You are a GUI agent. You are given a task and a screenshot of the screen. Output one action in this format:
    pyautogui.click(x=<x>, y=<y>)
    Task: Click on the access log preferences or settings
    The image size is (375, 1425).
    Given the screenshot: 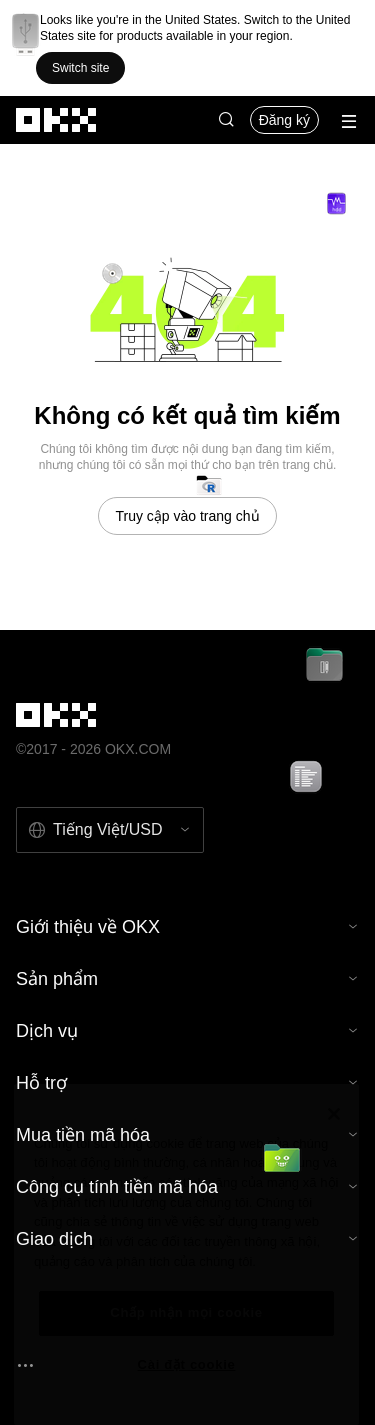 What is the action you would take?
    pyautogui.click(x=306, y=777)
    